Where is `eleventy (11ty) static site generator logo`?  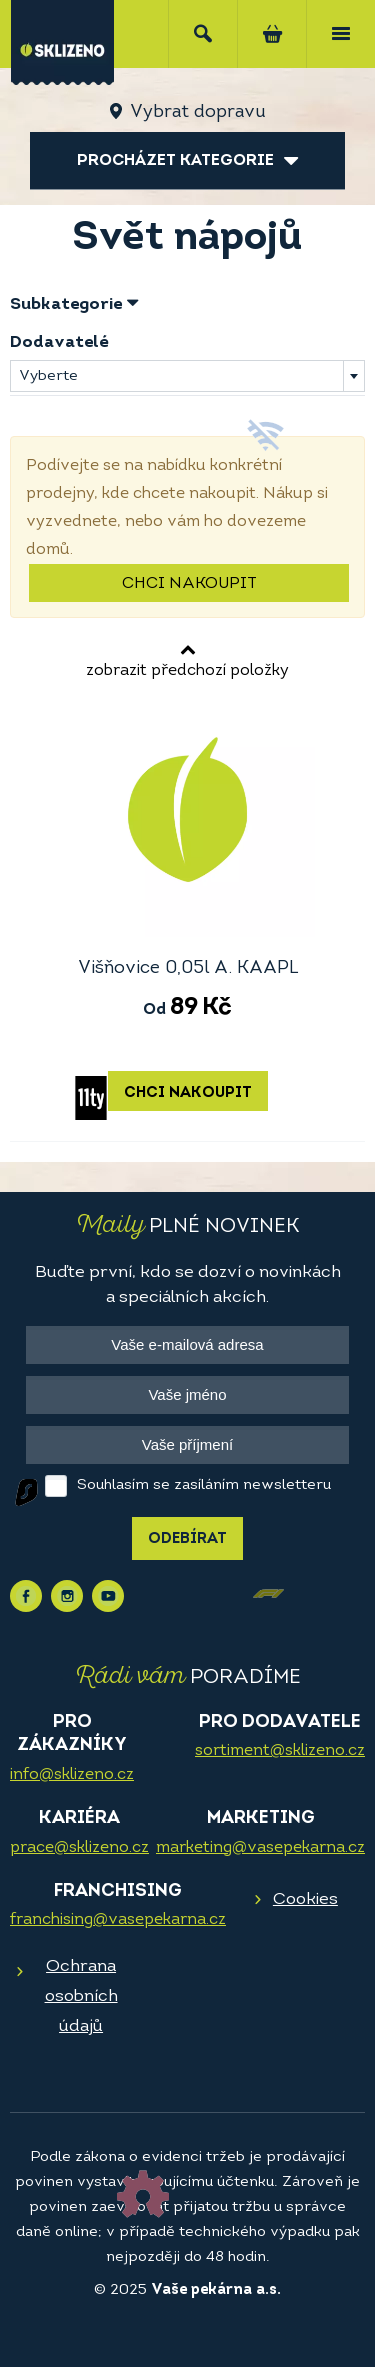 eleventy (11ty) static site generator logo is located at coordinates (91, 1098).